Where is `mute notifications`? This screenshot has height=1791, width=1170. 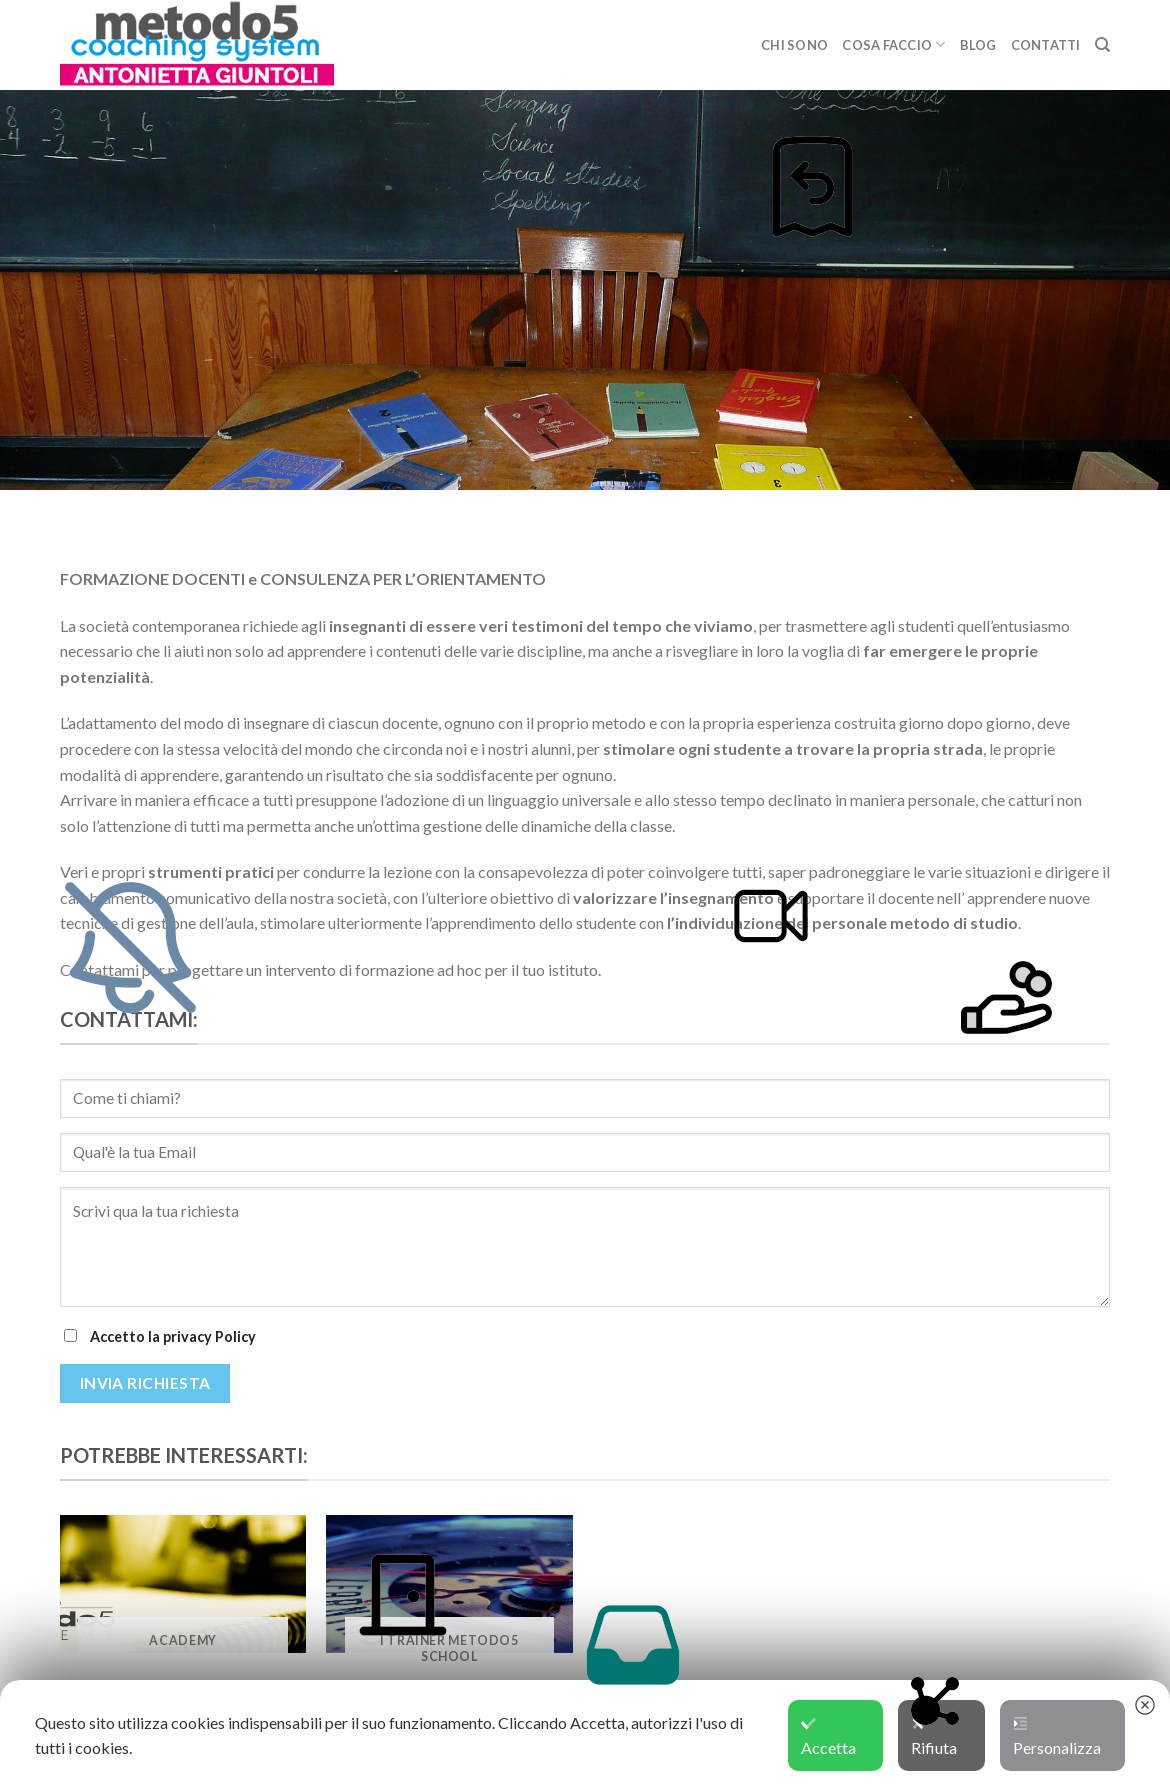
mute notifications is located at coordinates (130, 947).